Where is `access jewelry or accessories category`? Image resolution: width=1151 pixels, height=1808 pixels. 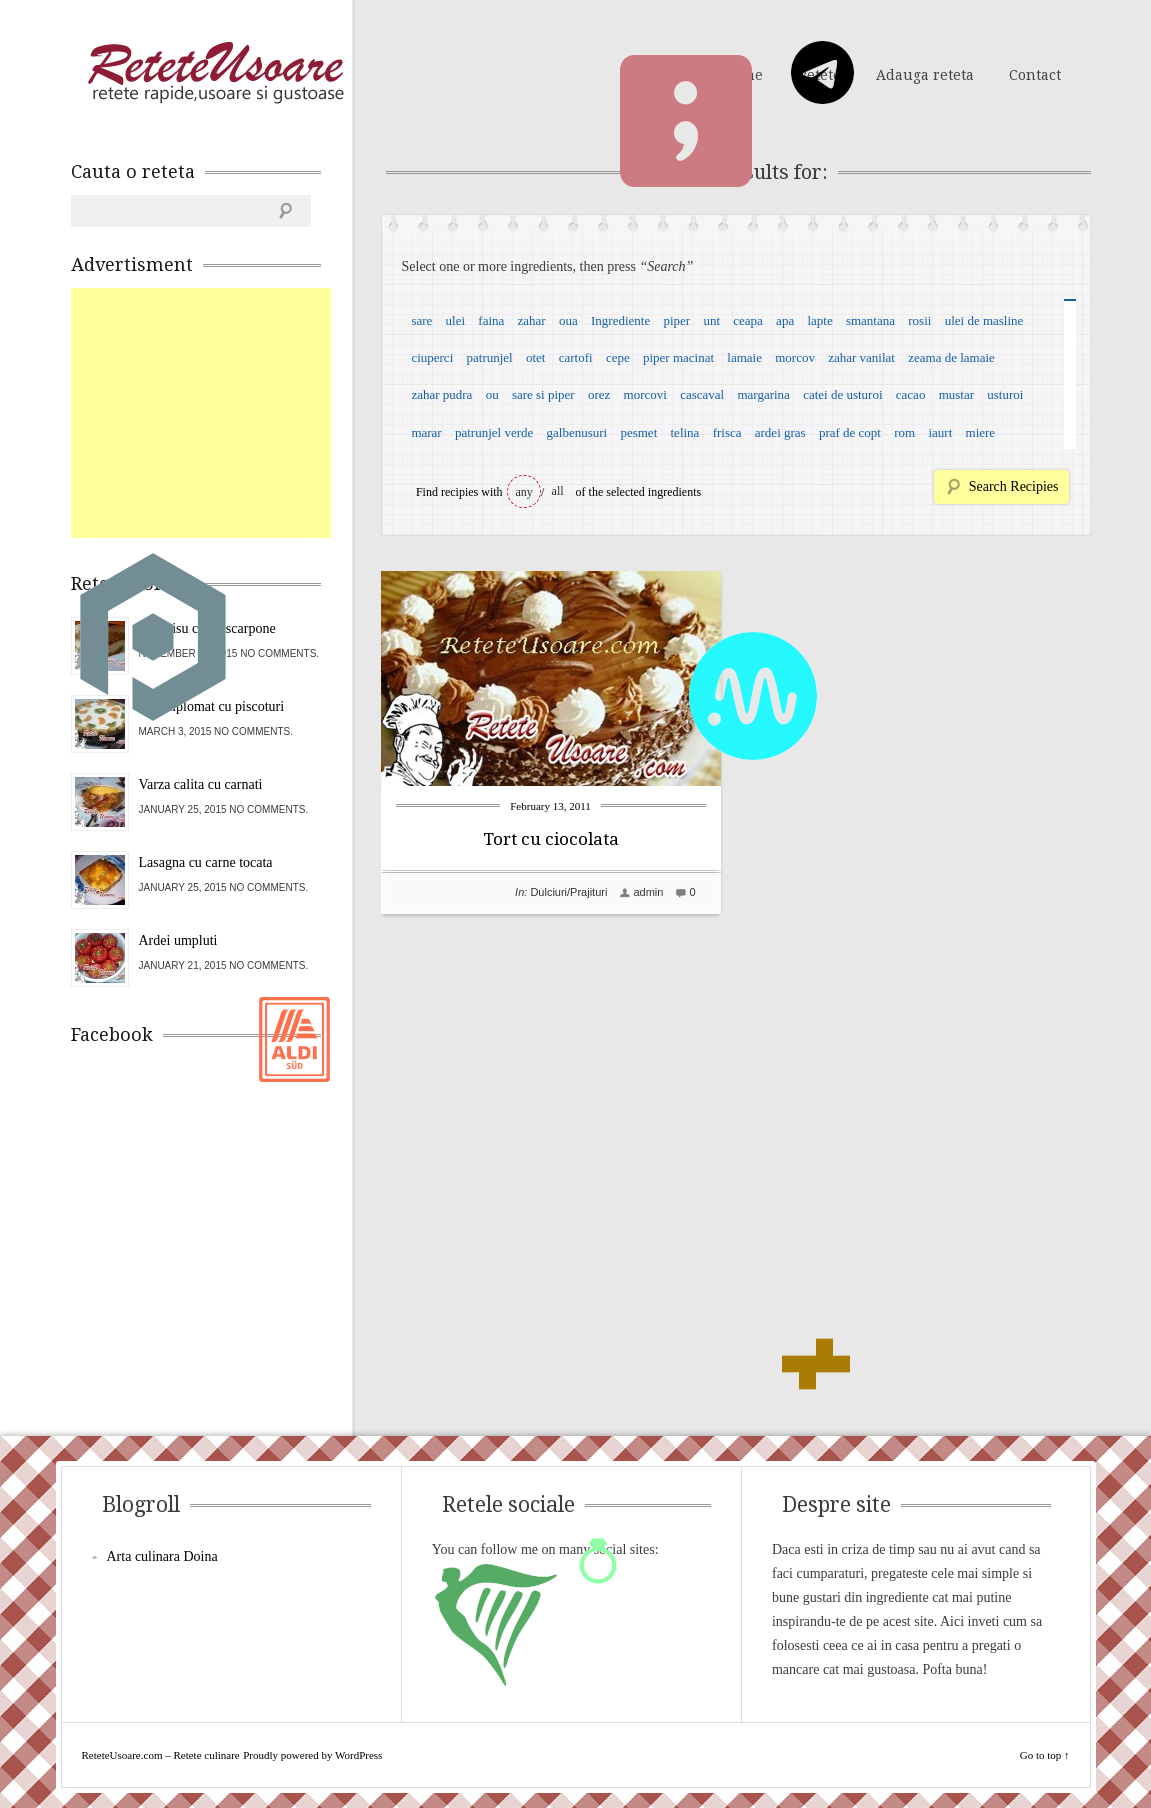 access jewelry or accessories category is located at coordinates (598, 1562).